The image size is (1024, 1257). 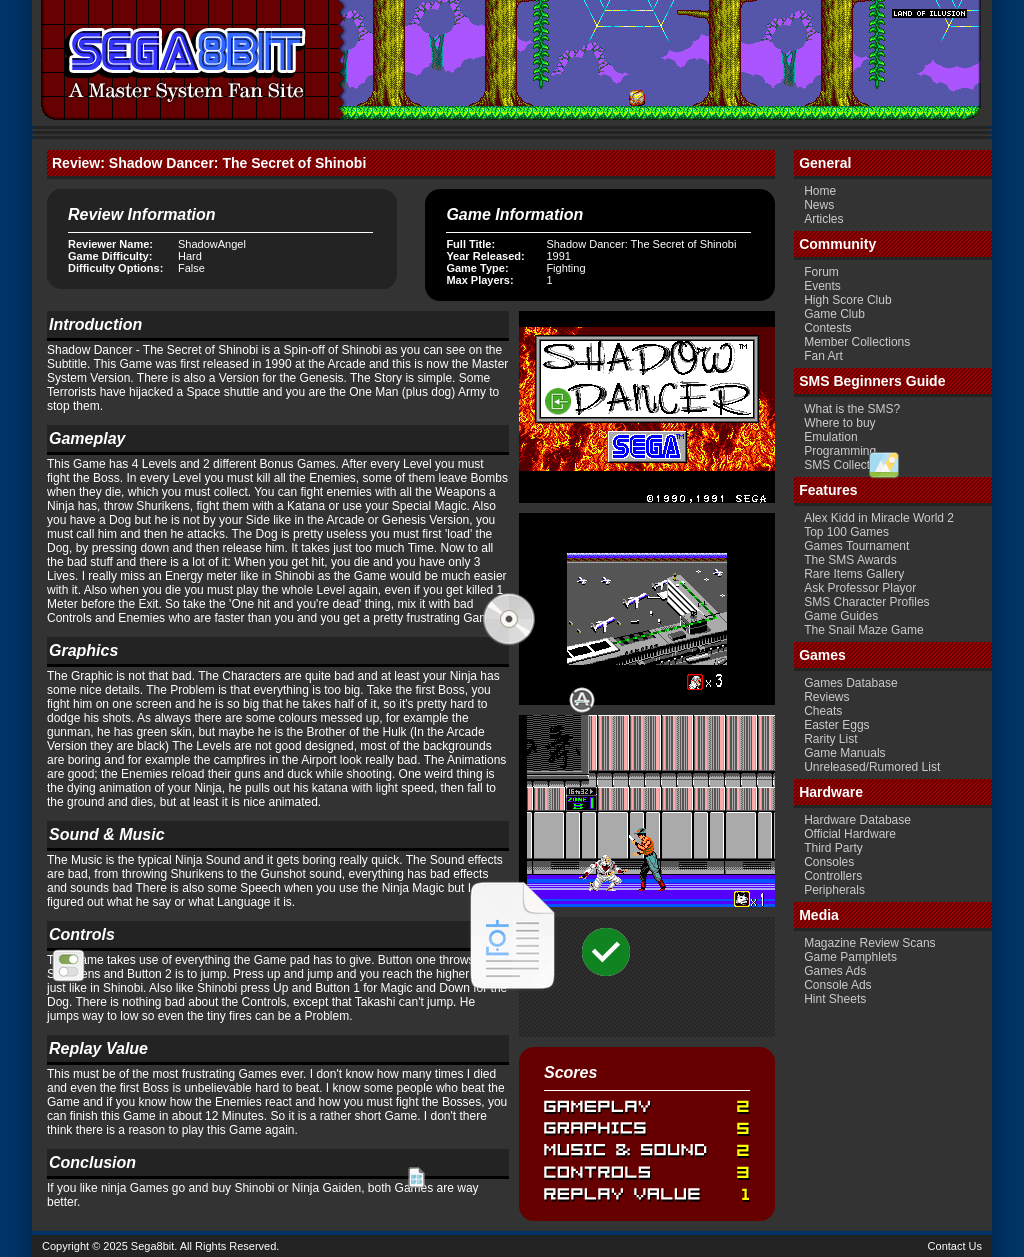 I want to click on libreoffice master document file type, so click(x=416, y=1177).